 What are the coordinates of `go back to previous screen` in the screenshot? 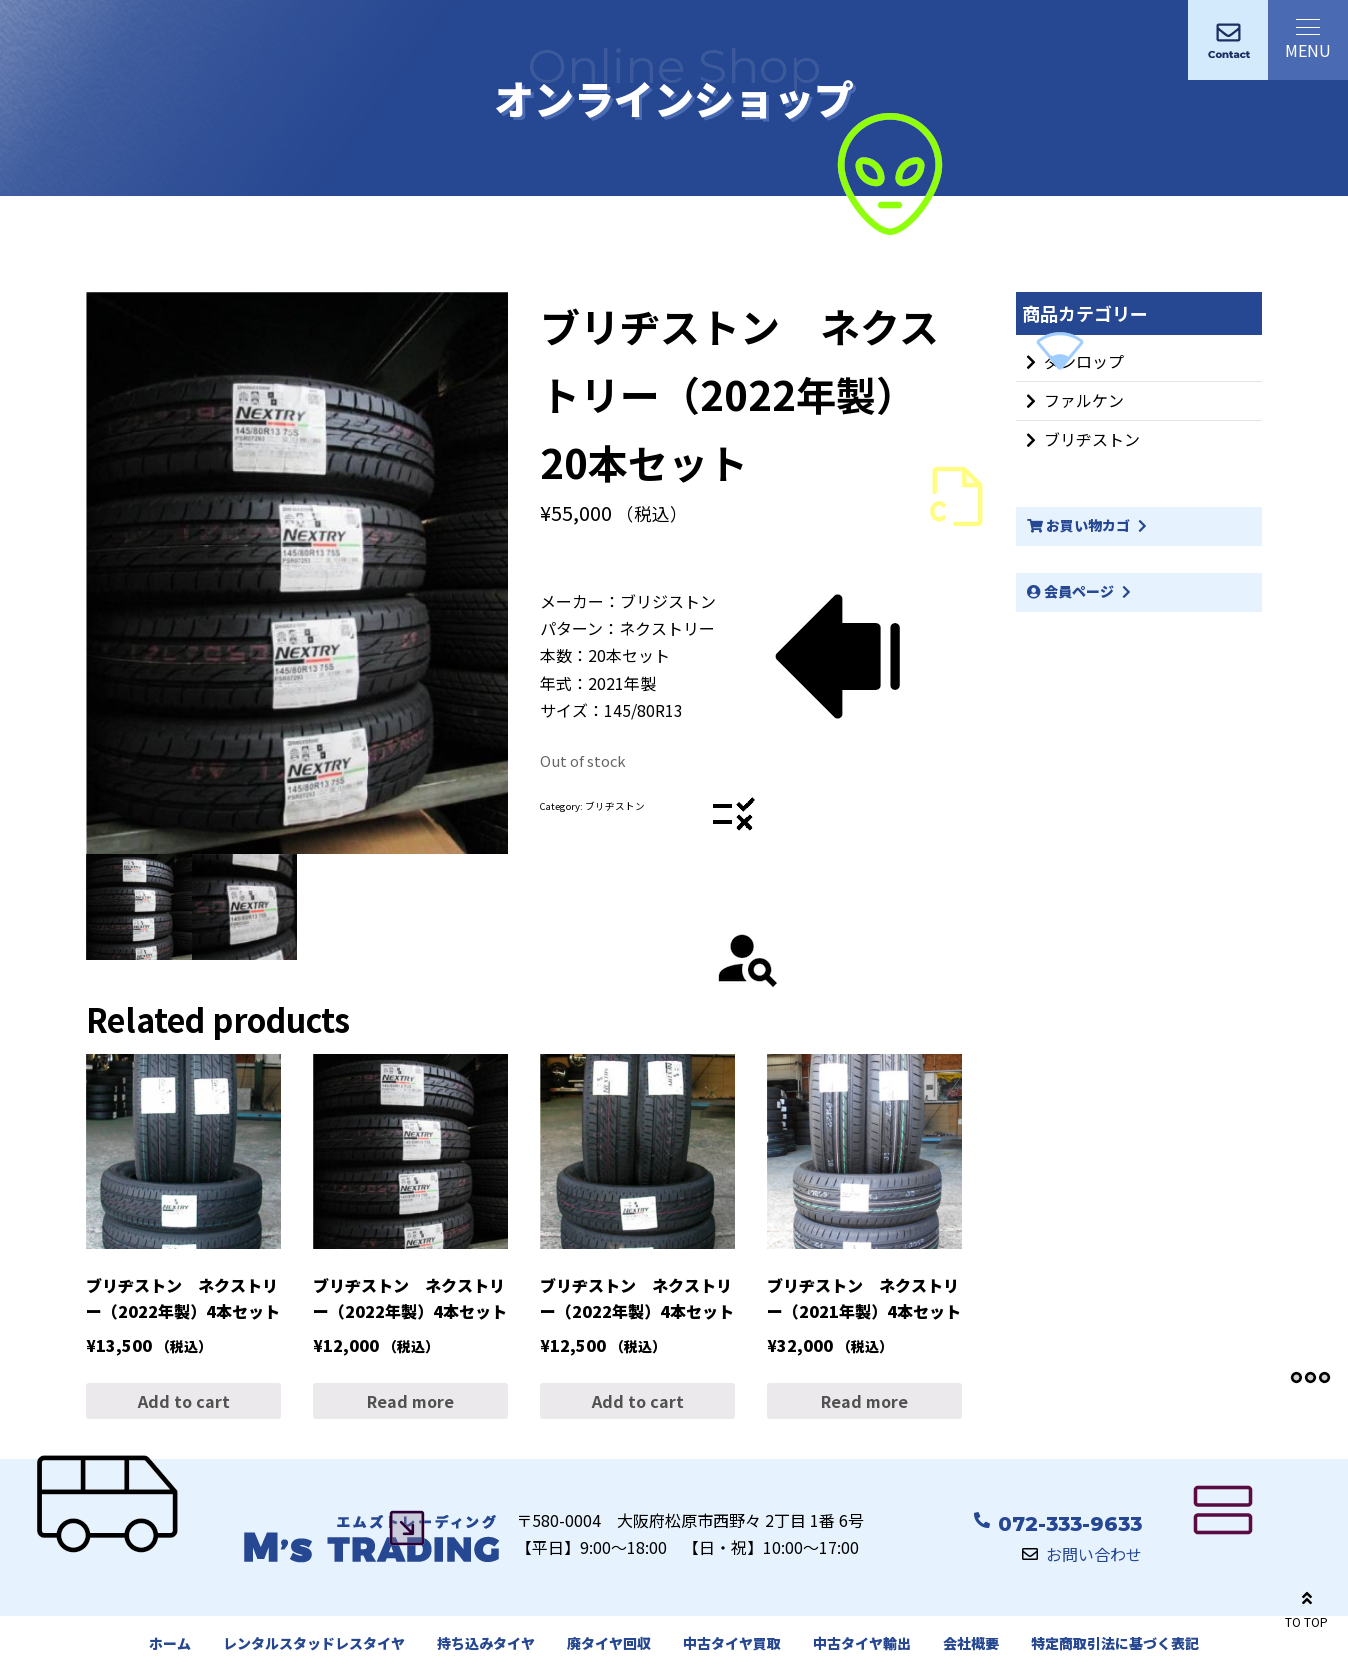 It's located at (842, 656).